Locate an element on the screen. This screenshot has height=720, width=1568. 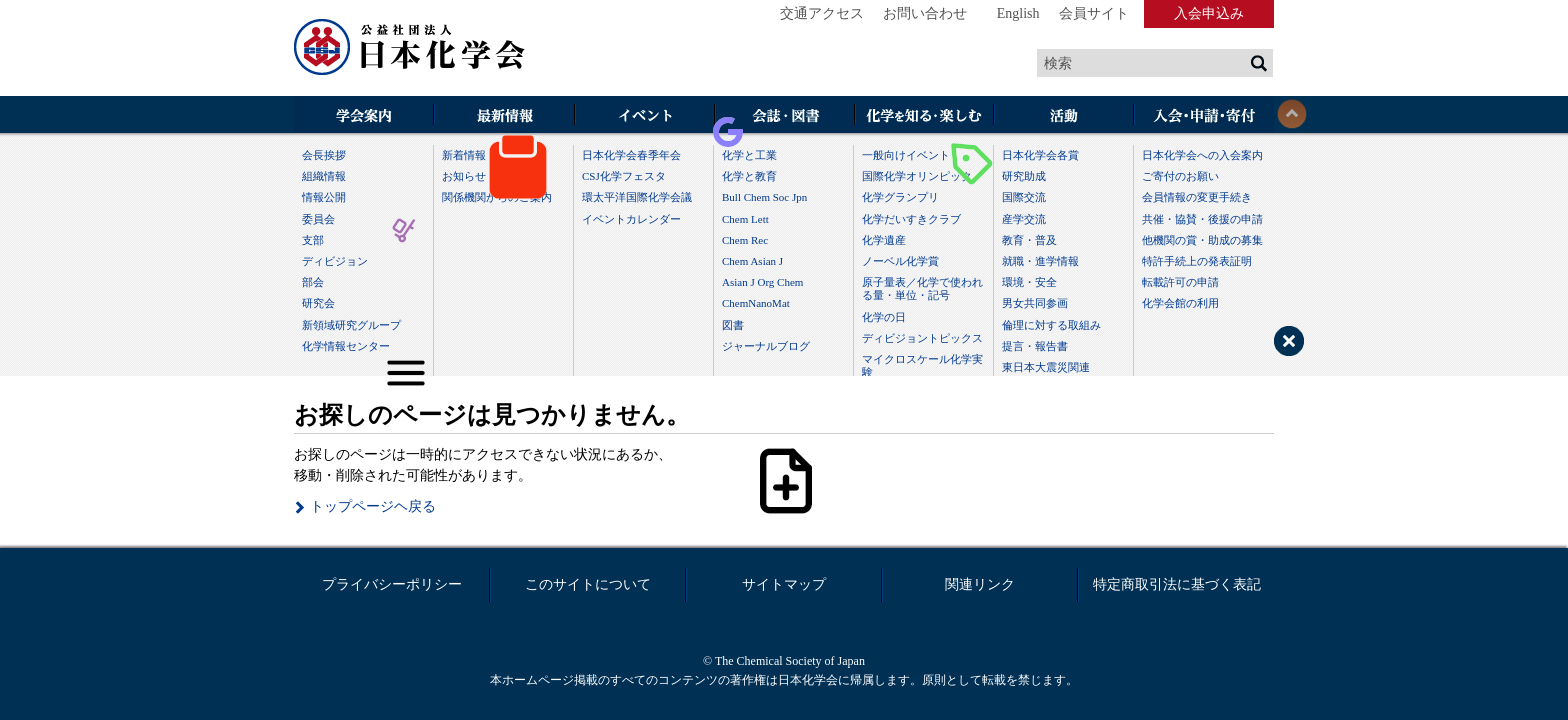
open navigation menu is located at coordinates (406, 373).